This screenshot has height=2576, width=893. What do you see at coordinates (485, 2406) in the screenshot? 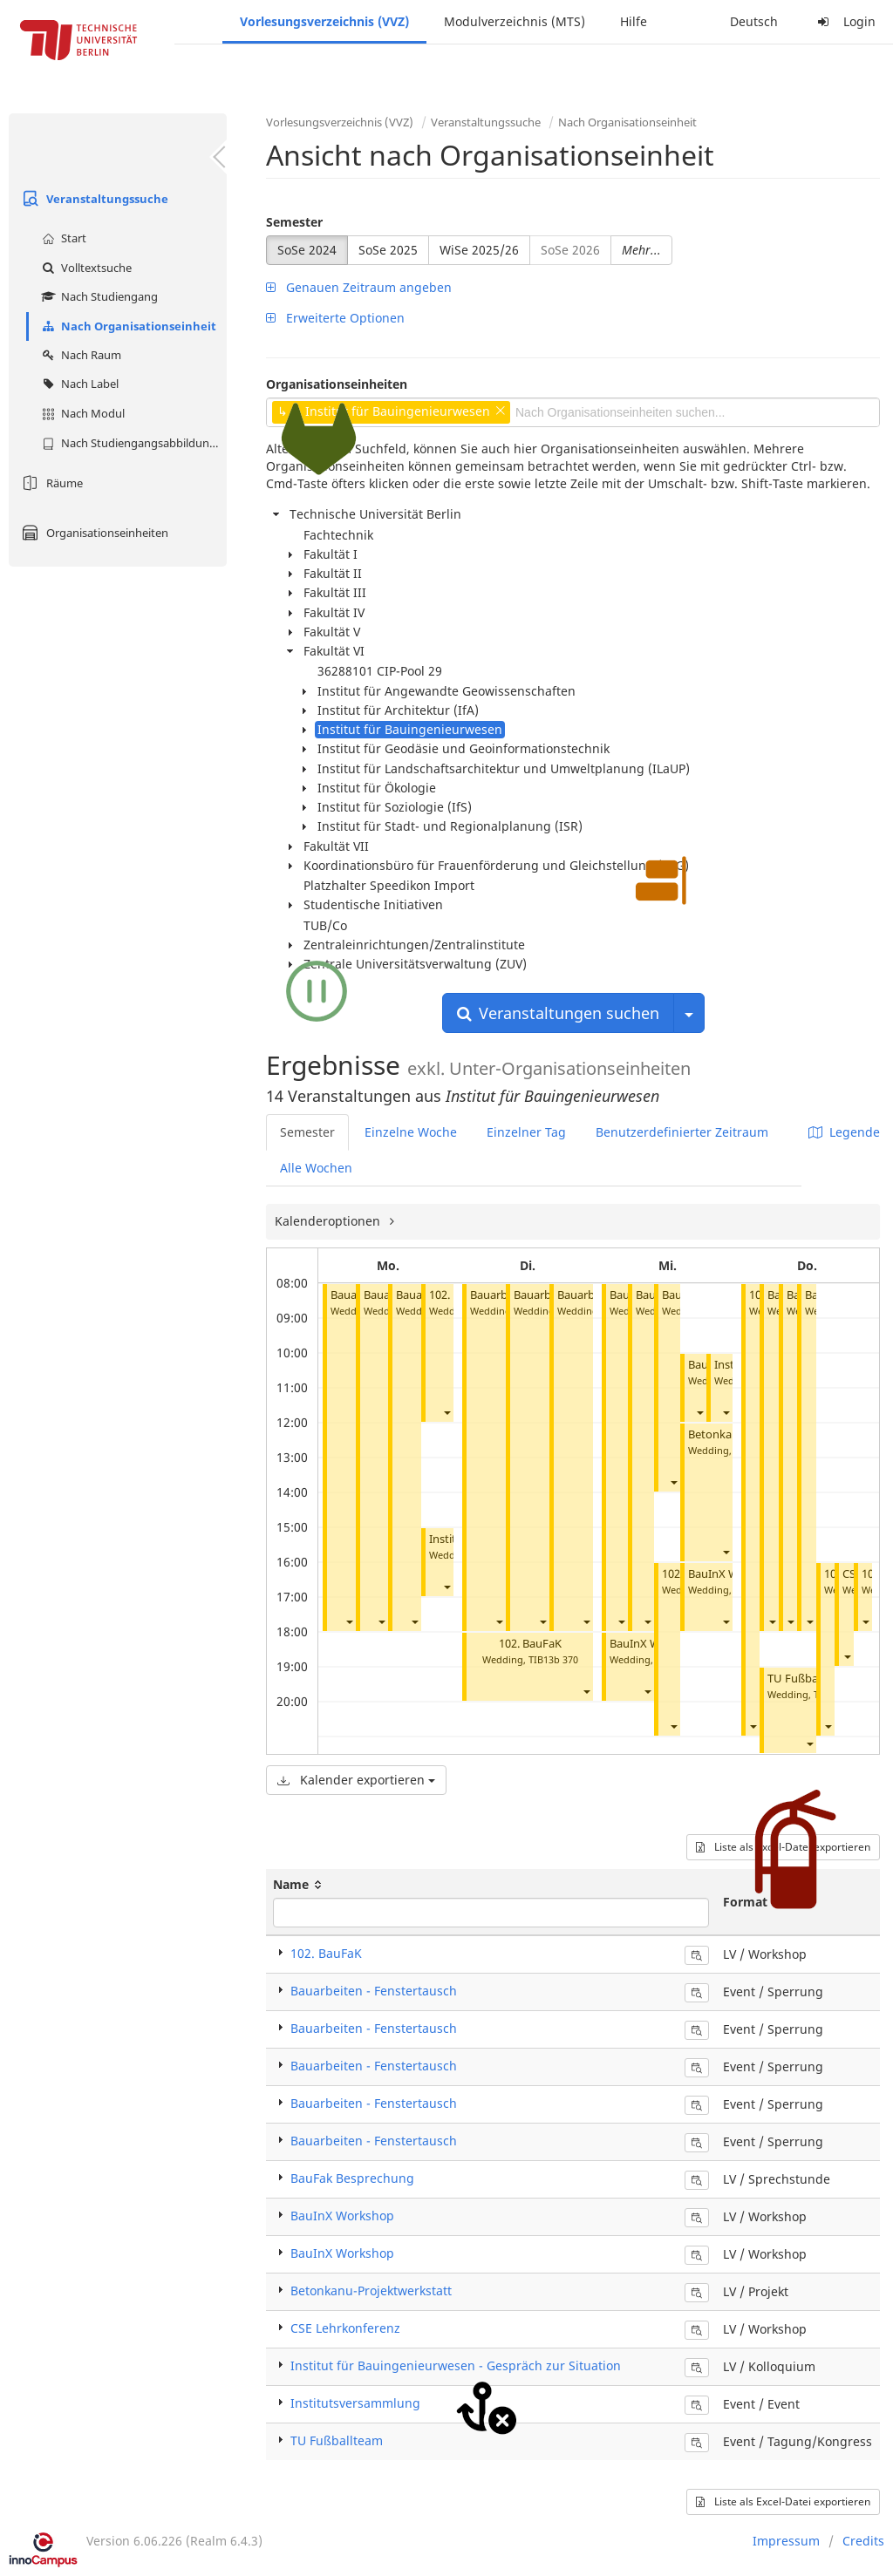
I see `remove a saved anchor point or location` at bounding box center [485, 2406].